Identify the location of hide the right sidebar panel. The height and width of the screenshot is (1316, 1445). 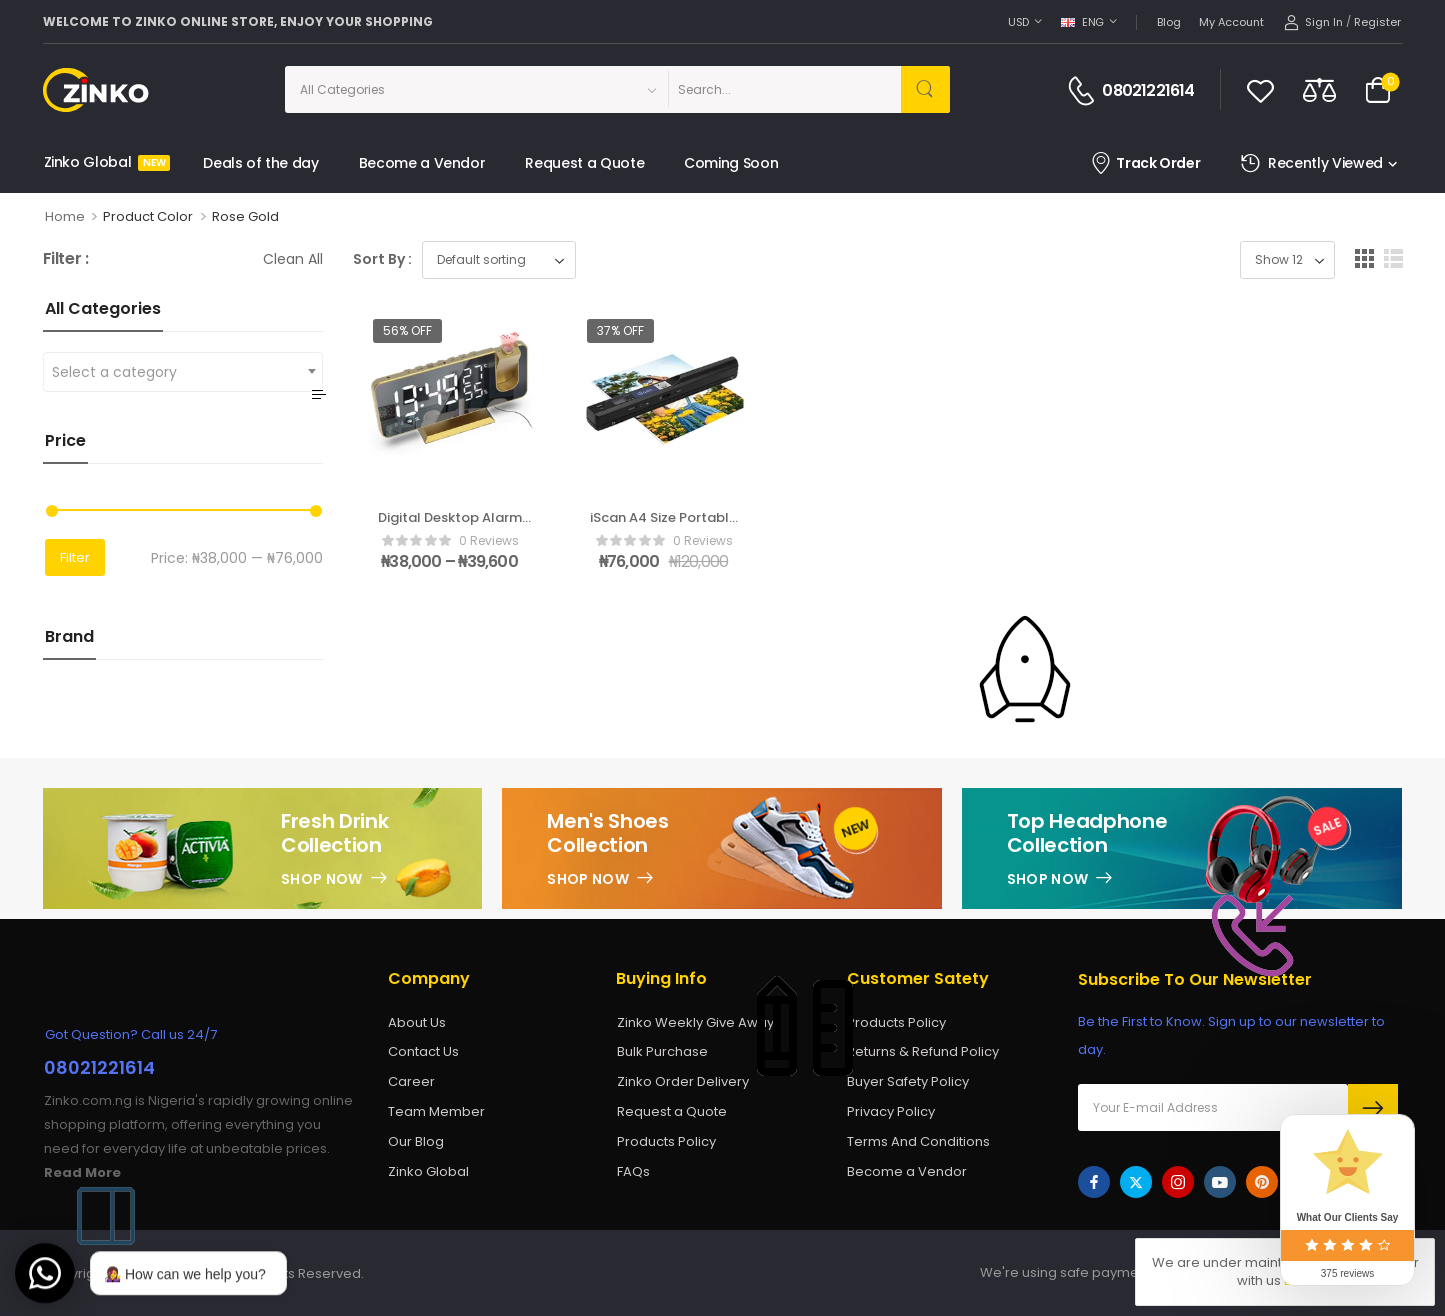
(106, 1216).